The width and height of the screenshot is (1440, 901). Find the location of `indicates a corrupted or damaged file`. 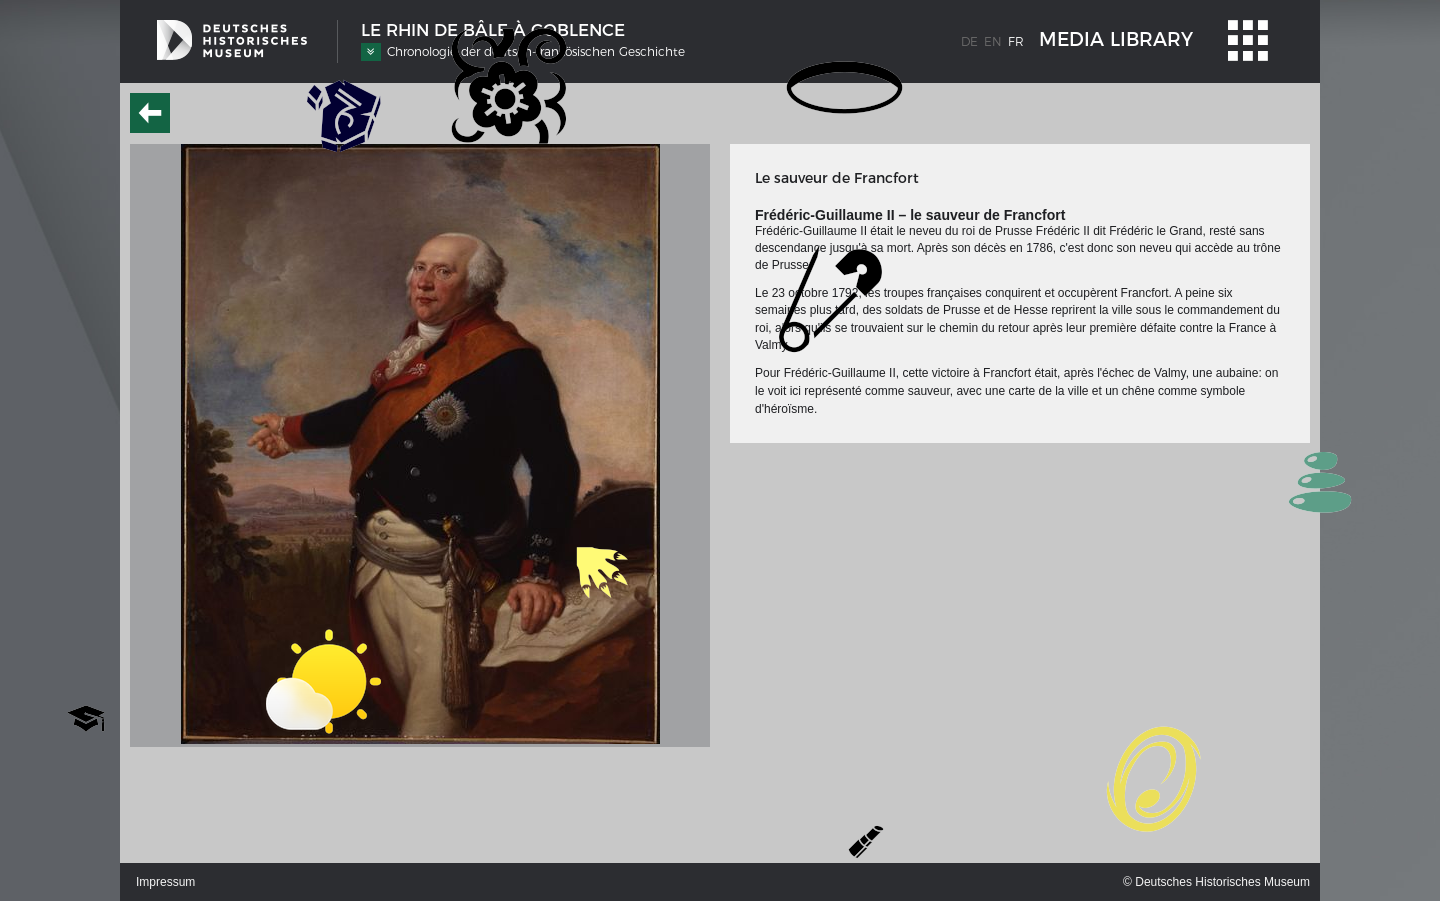

indicates a corrupted or damaged file is located at coordinates (344, 116).